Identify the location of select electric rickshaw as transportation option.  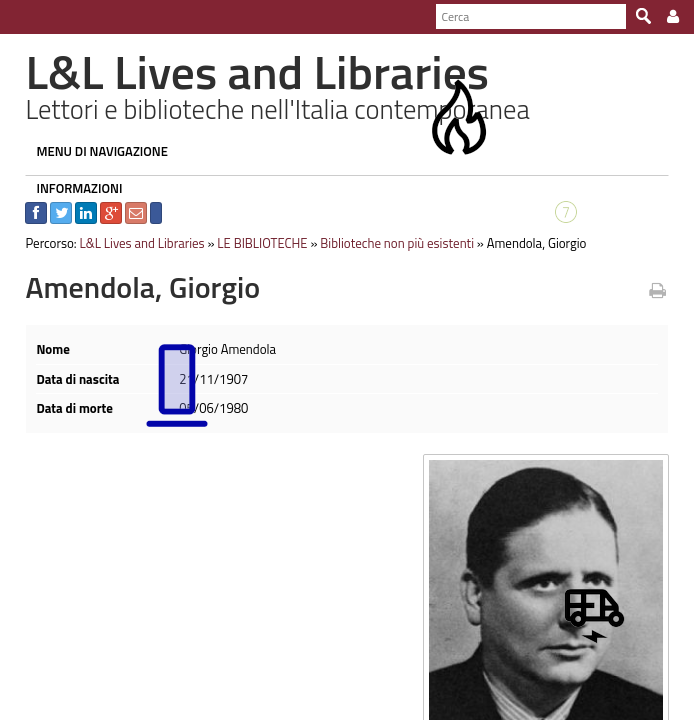
(594, 613).